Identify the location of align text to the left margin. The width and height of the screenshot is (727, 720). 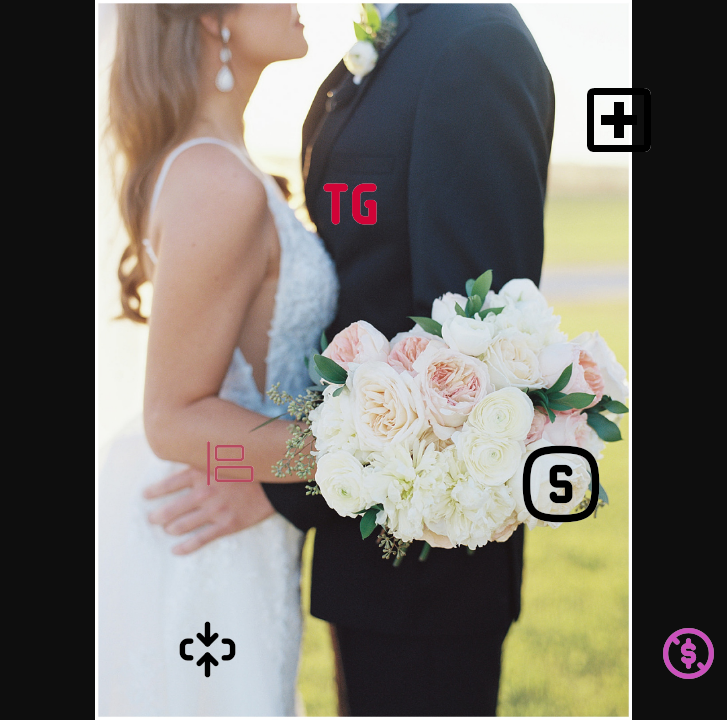
(229, 463).